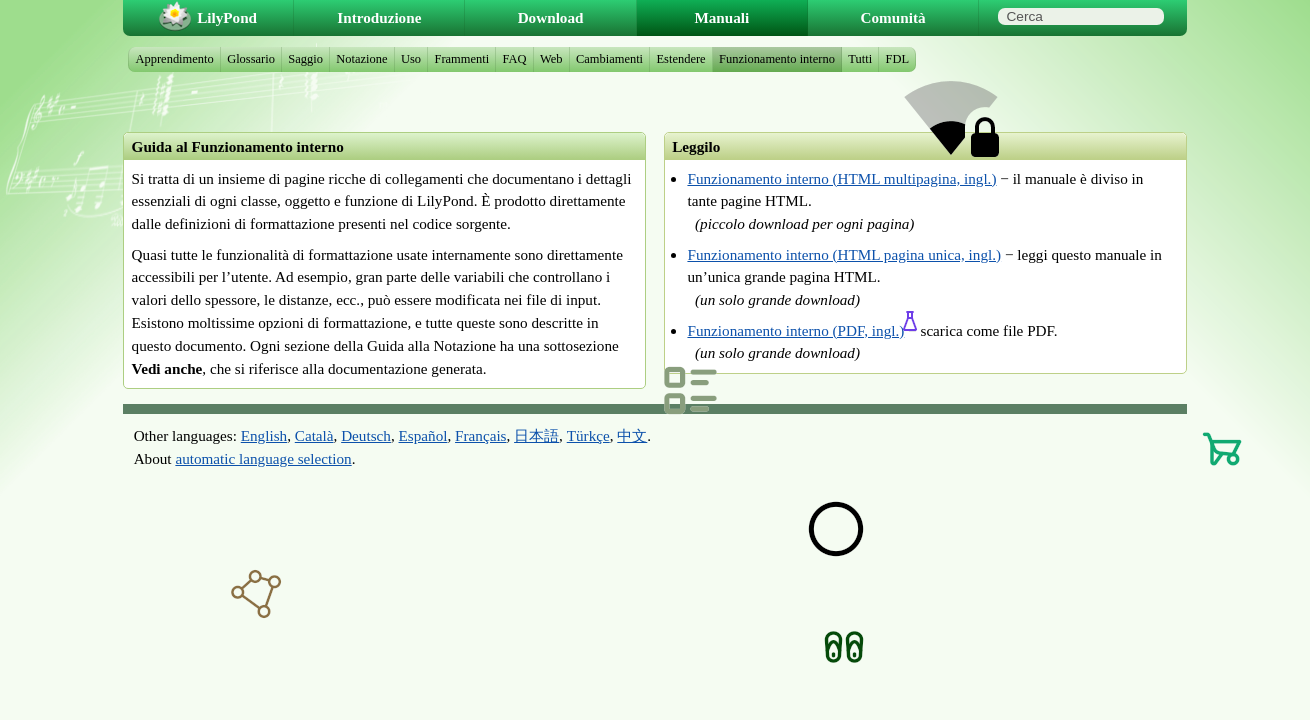 This screenshot has height=720, width=1310. I want to click on browse beach or summer footwear, so click(844, 647).